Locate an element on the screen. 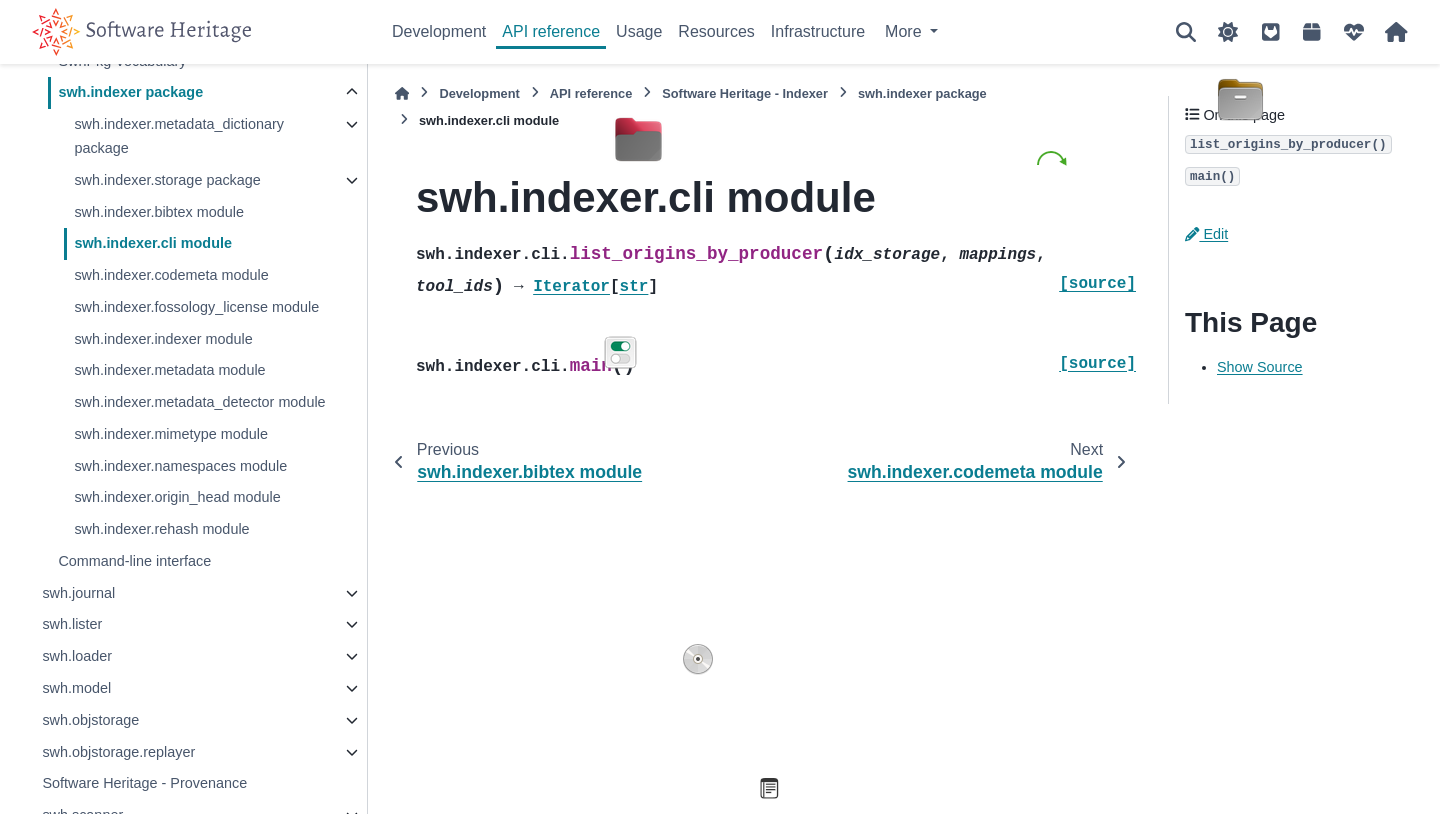 The width and height of the screenshot is (1440, 814). an open folder in the file system is located at coordinates (638, 139).